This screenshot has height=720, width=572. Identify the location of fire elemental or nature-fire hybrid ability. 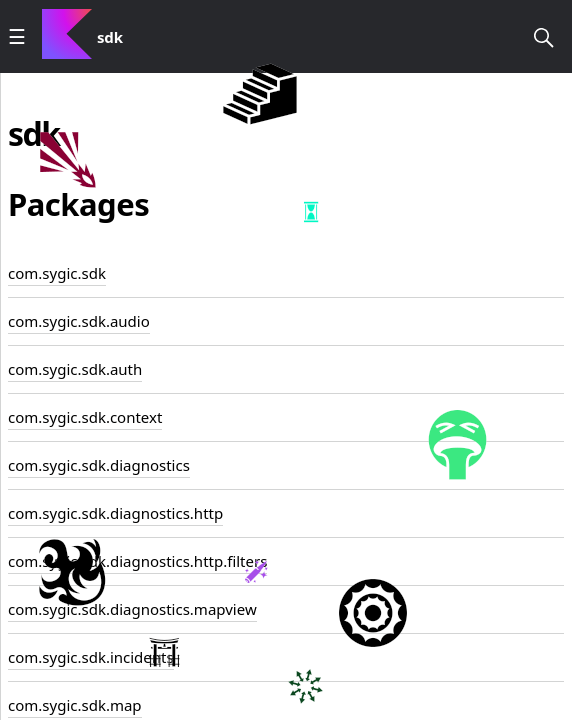
(72, 572).